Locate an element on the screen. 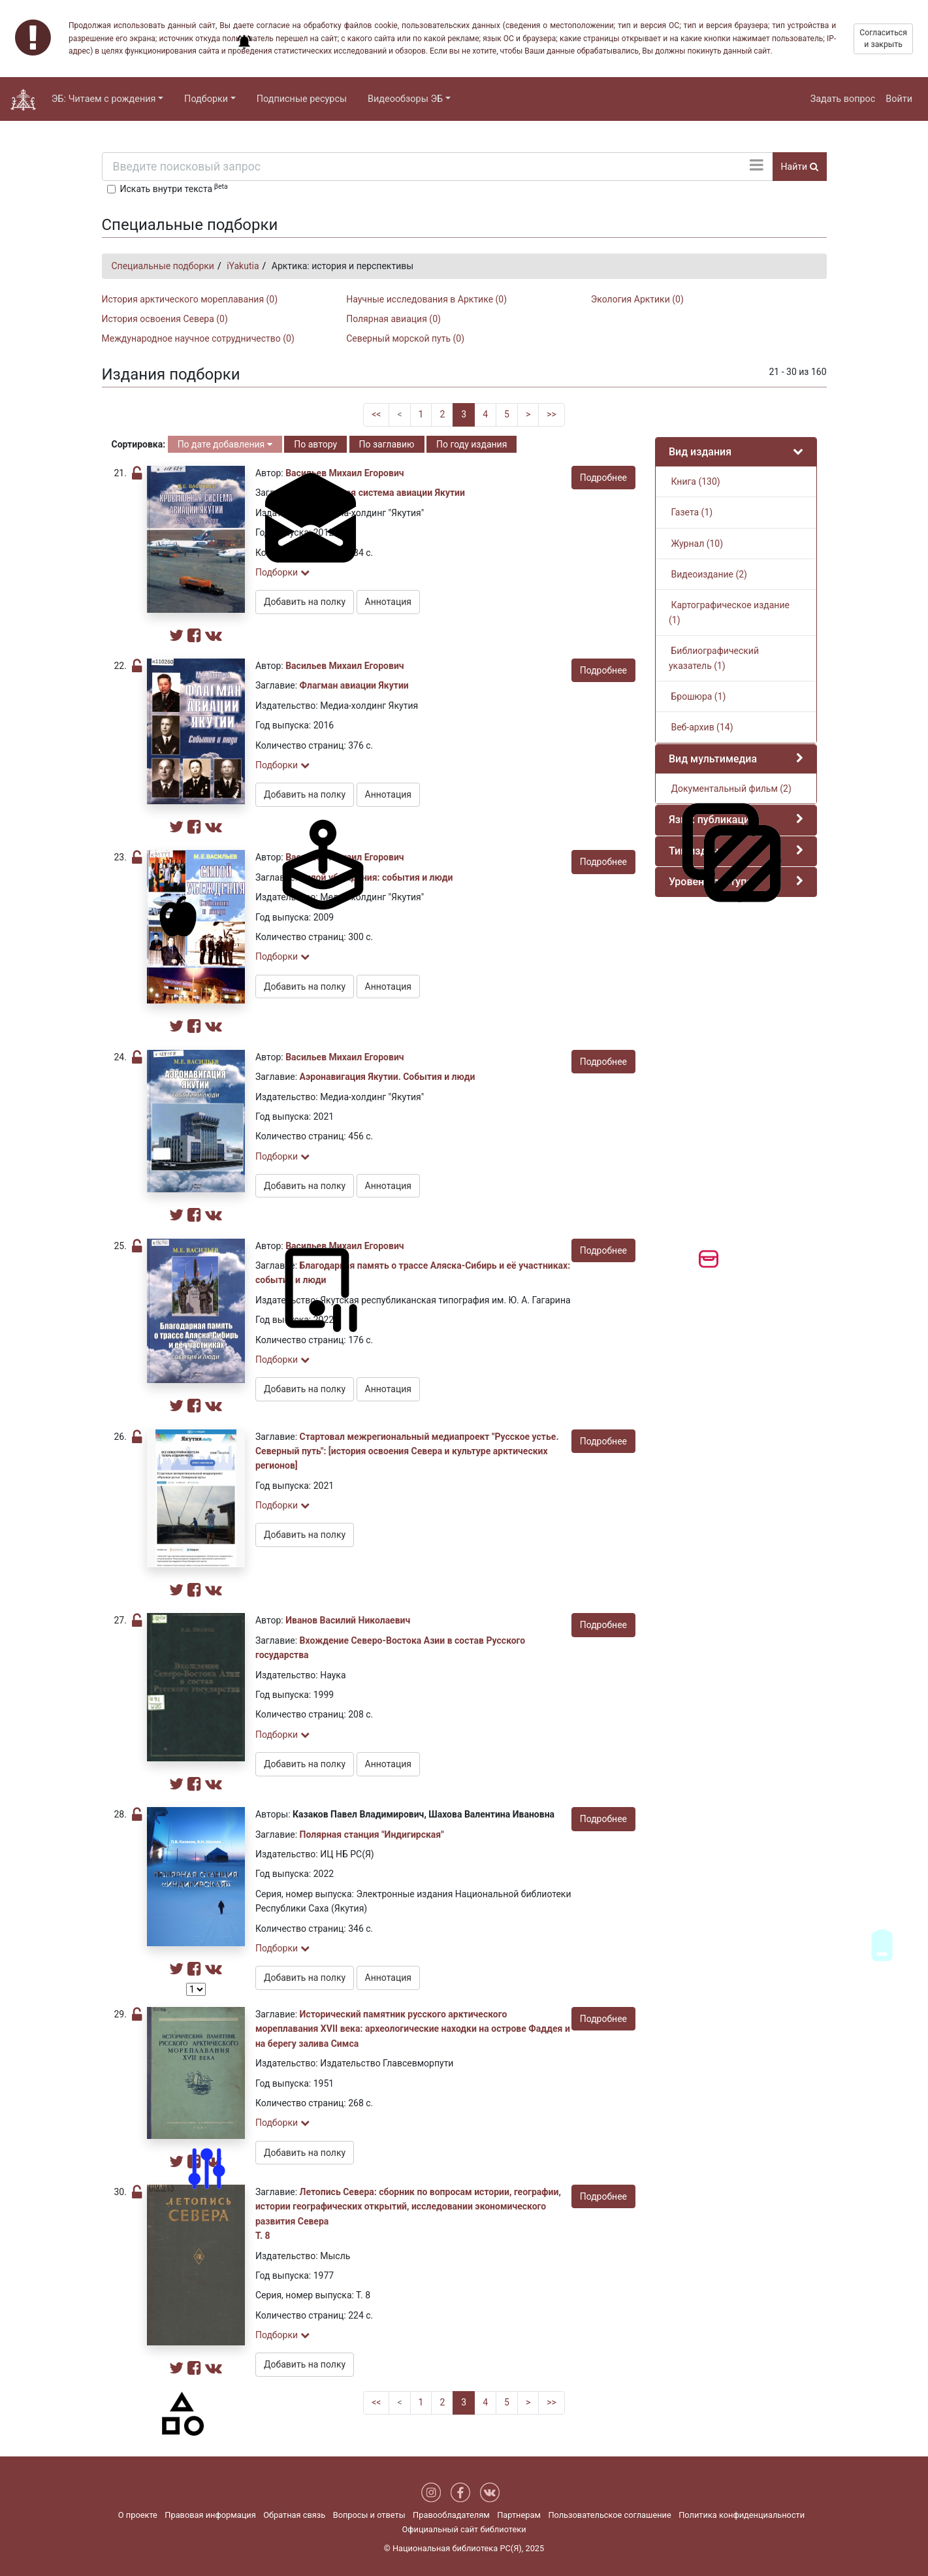  indicates active or incoming notifications is located at coordinates (244, 42).